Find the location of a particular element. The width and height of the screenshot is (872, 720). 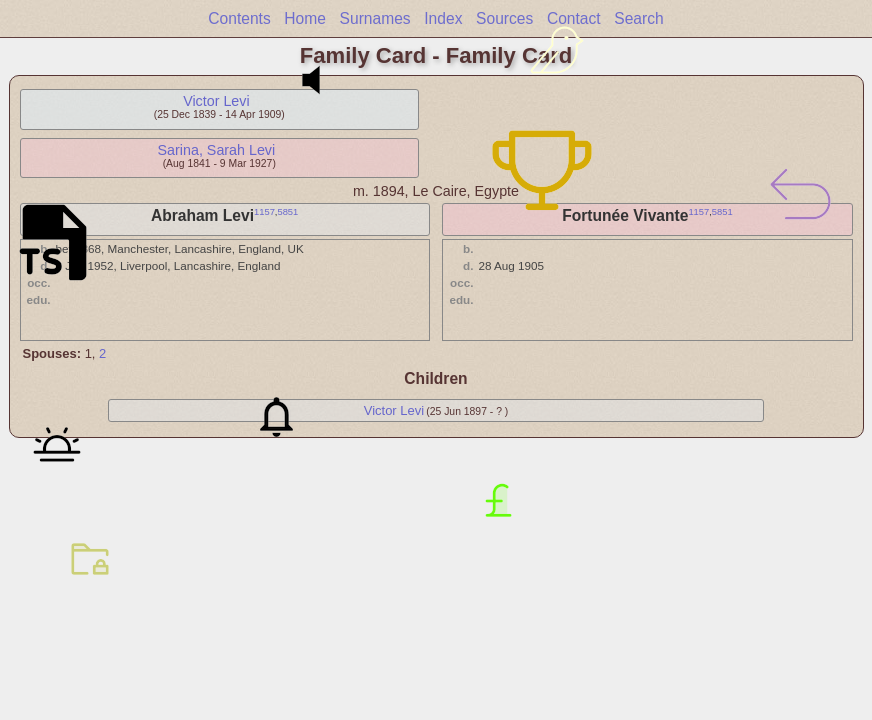

mute audio or sound is located at coordinates (311, 80).